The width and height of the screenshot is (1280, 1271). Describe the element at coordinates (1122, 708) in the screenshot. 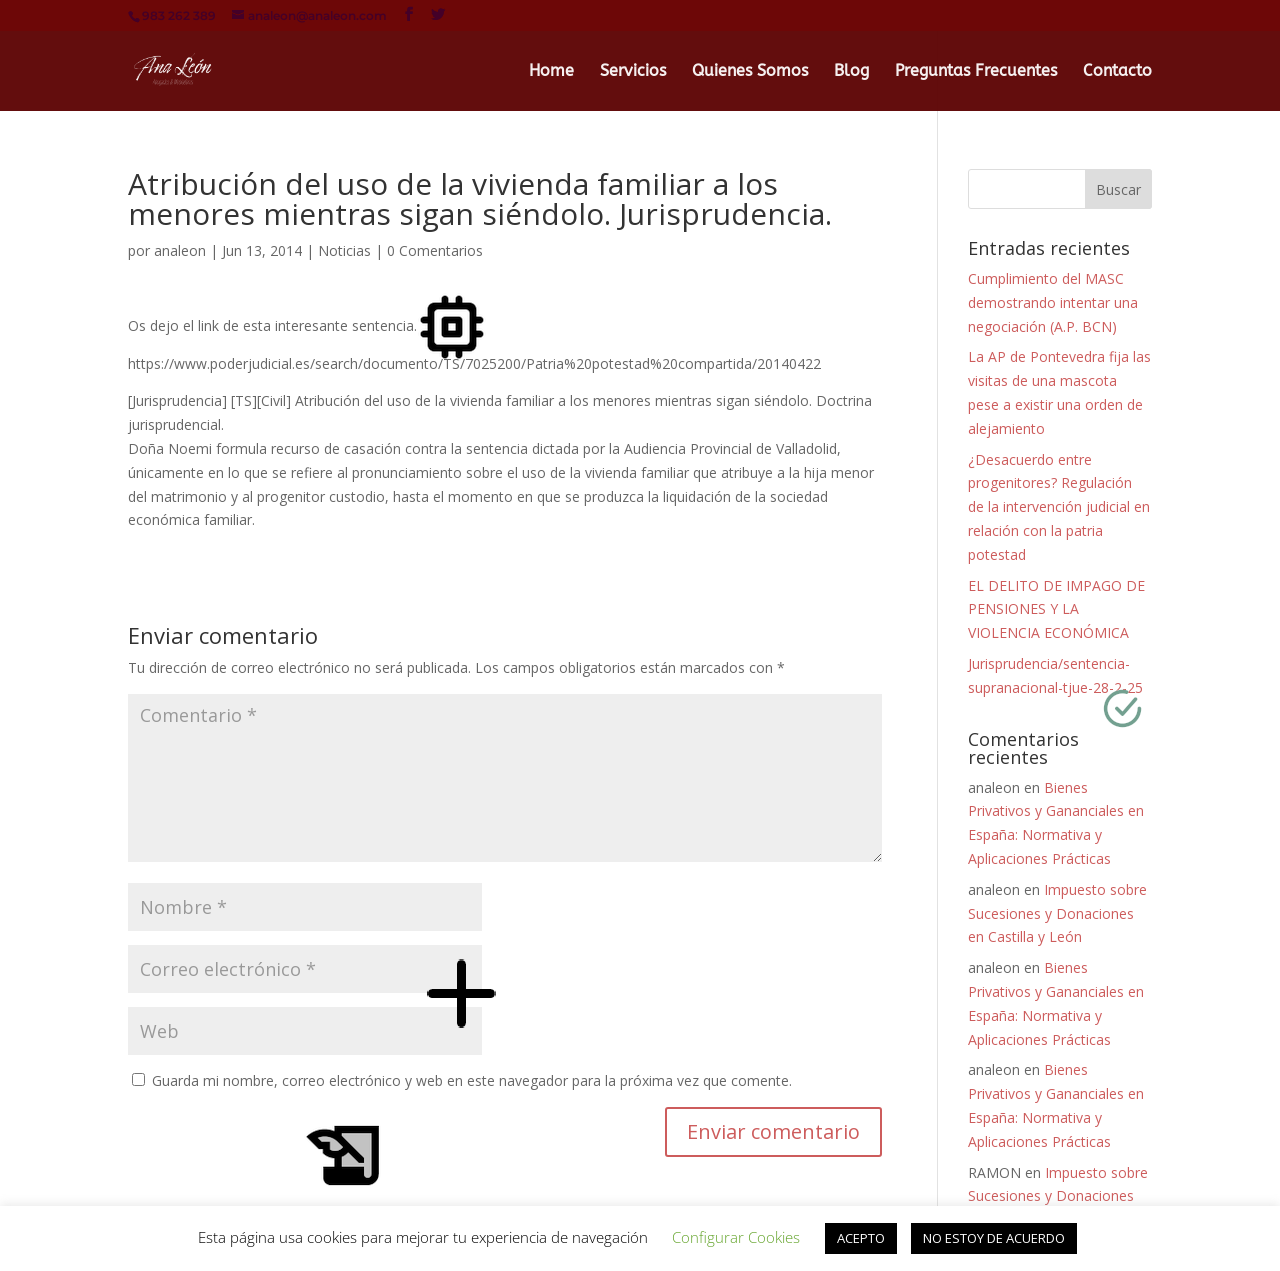

I see `task completed successfully` at that location.